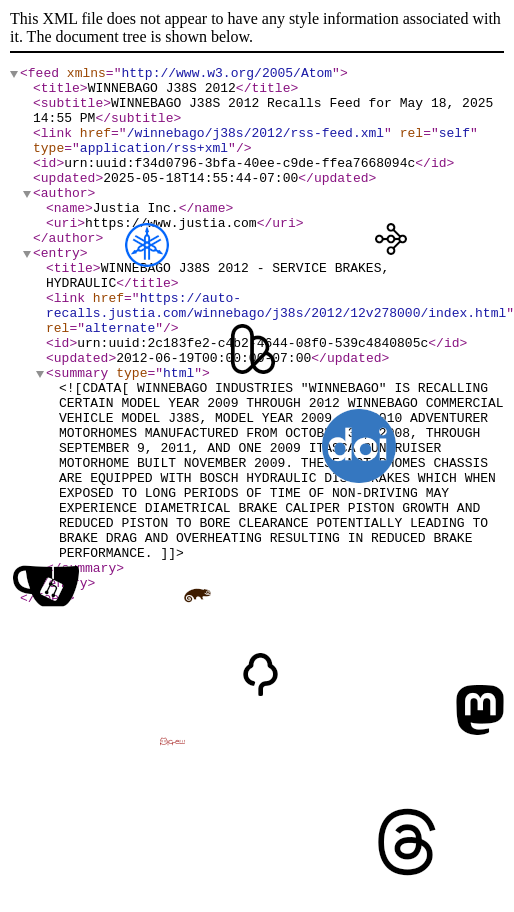 The height and width of the screenshot is (912, 514). I want to click on yamaha corporation logo, so click(147, 245).